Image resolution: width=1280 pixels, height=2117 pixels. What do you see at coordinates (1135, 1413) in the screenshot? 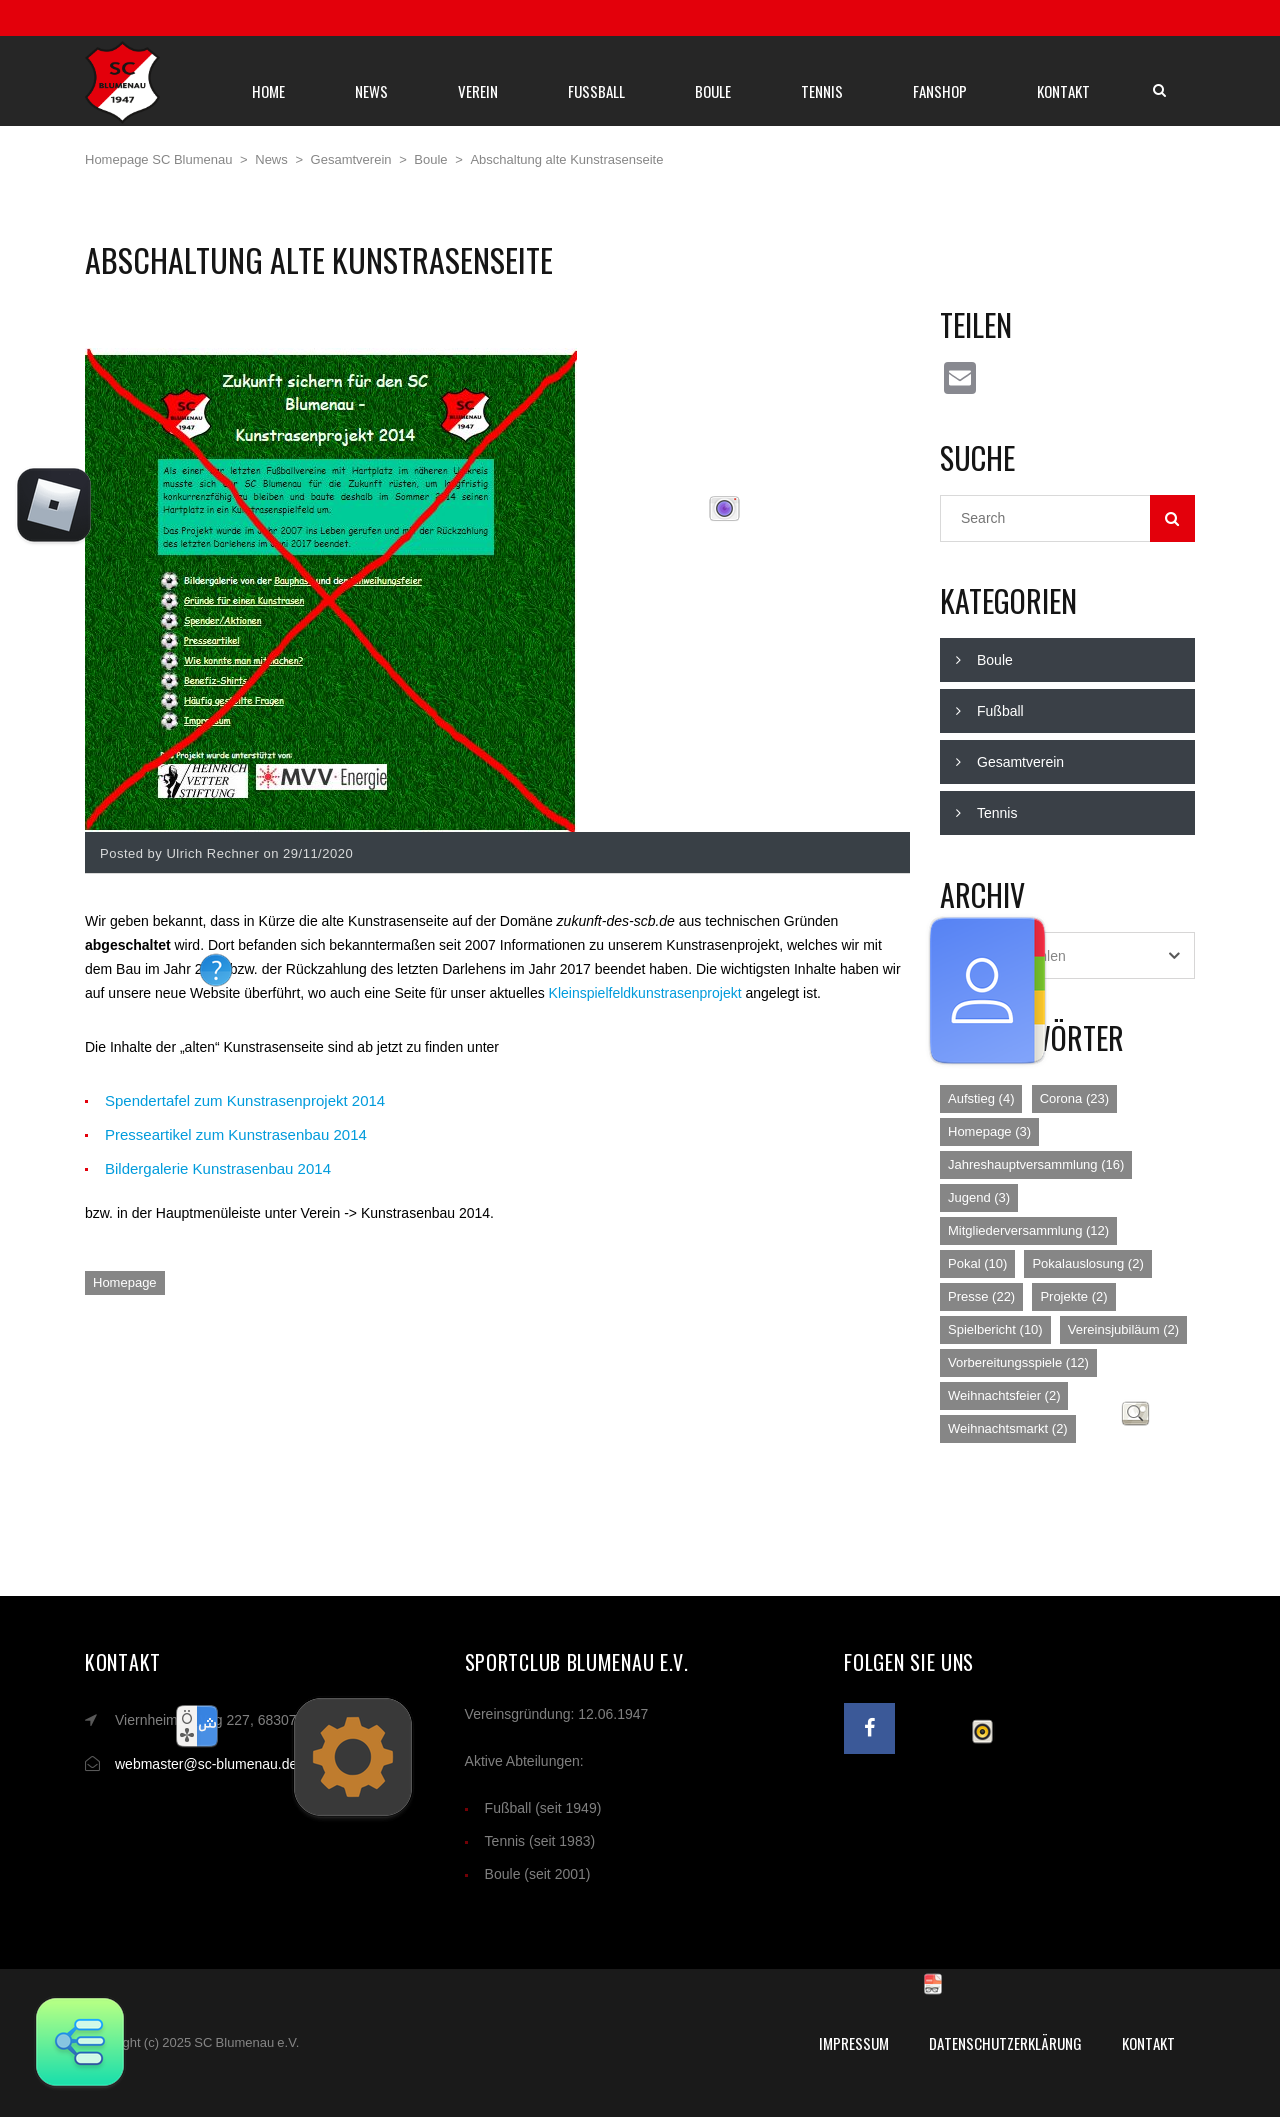
I see `open eye of gnome image viewer` at bounding box center [1135, 1413].